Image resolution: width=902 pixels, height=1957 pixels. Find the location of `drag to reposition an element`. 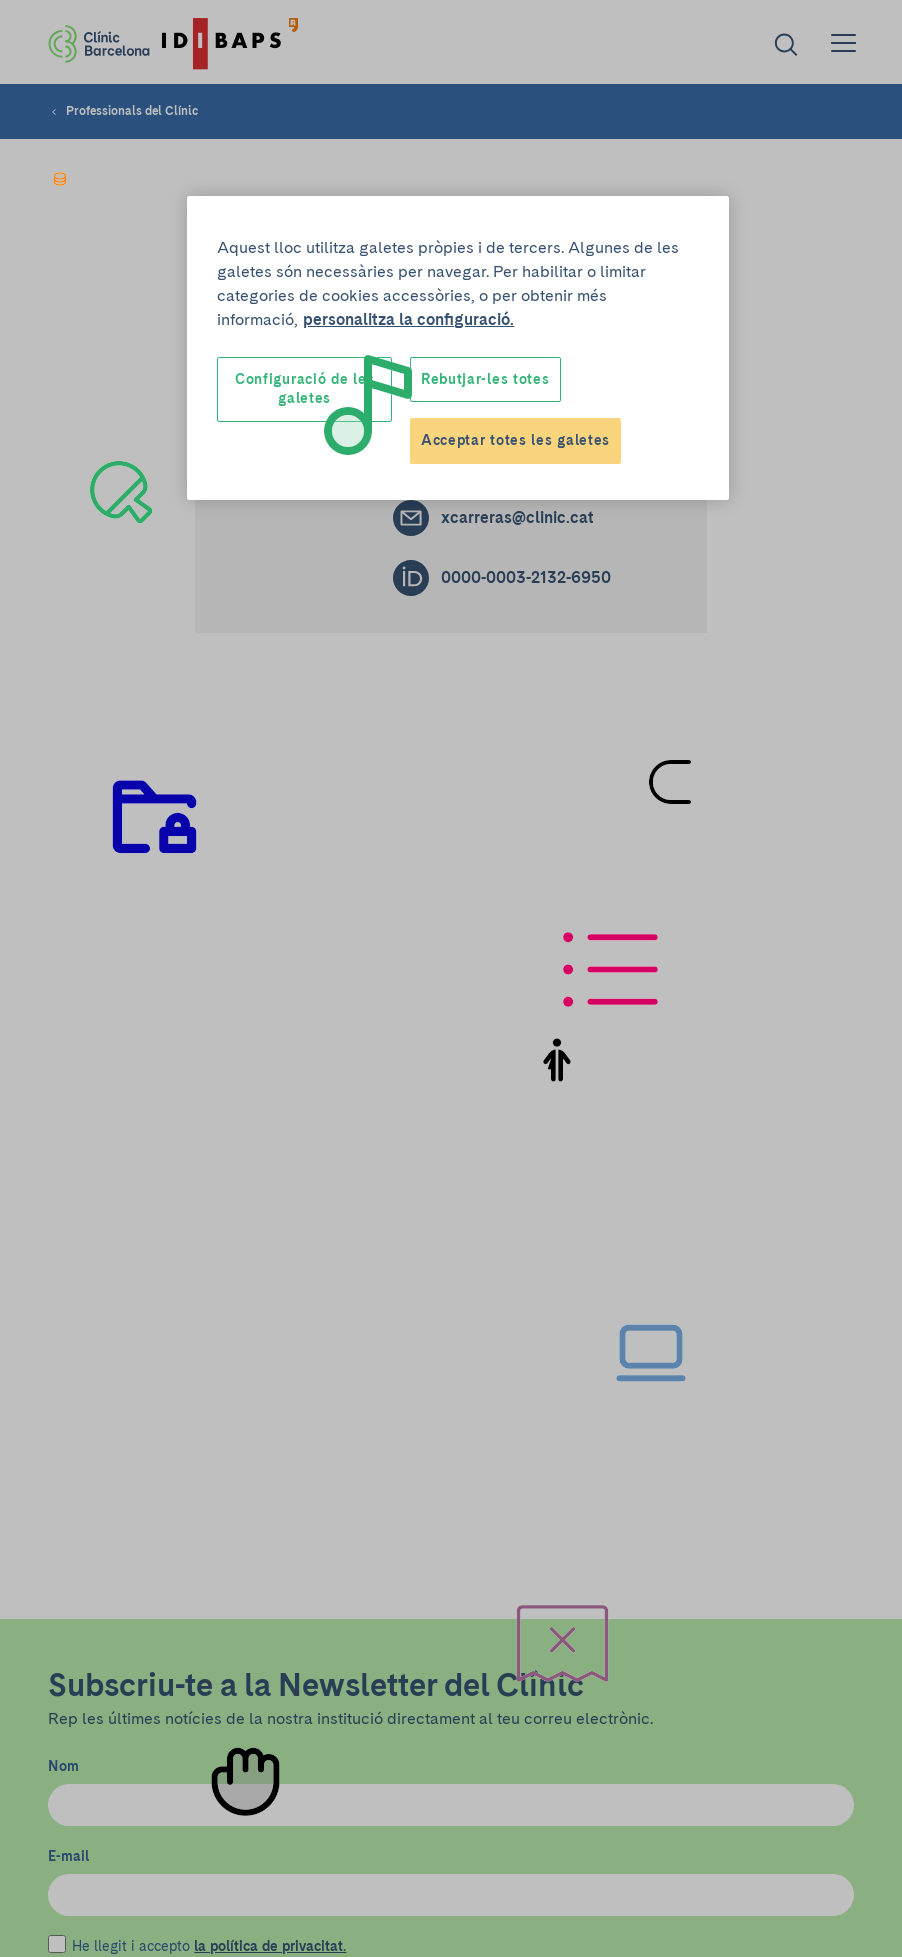

drag to reposition an element is located at coordinates (245, 1772).